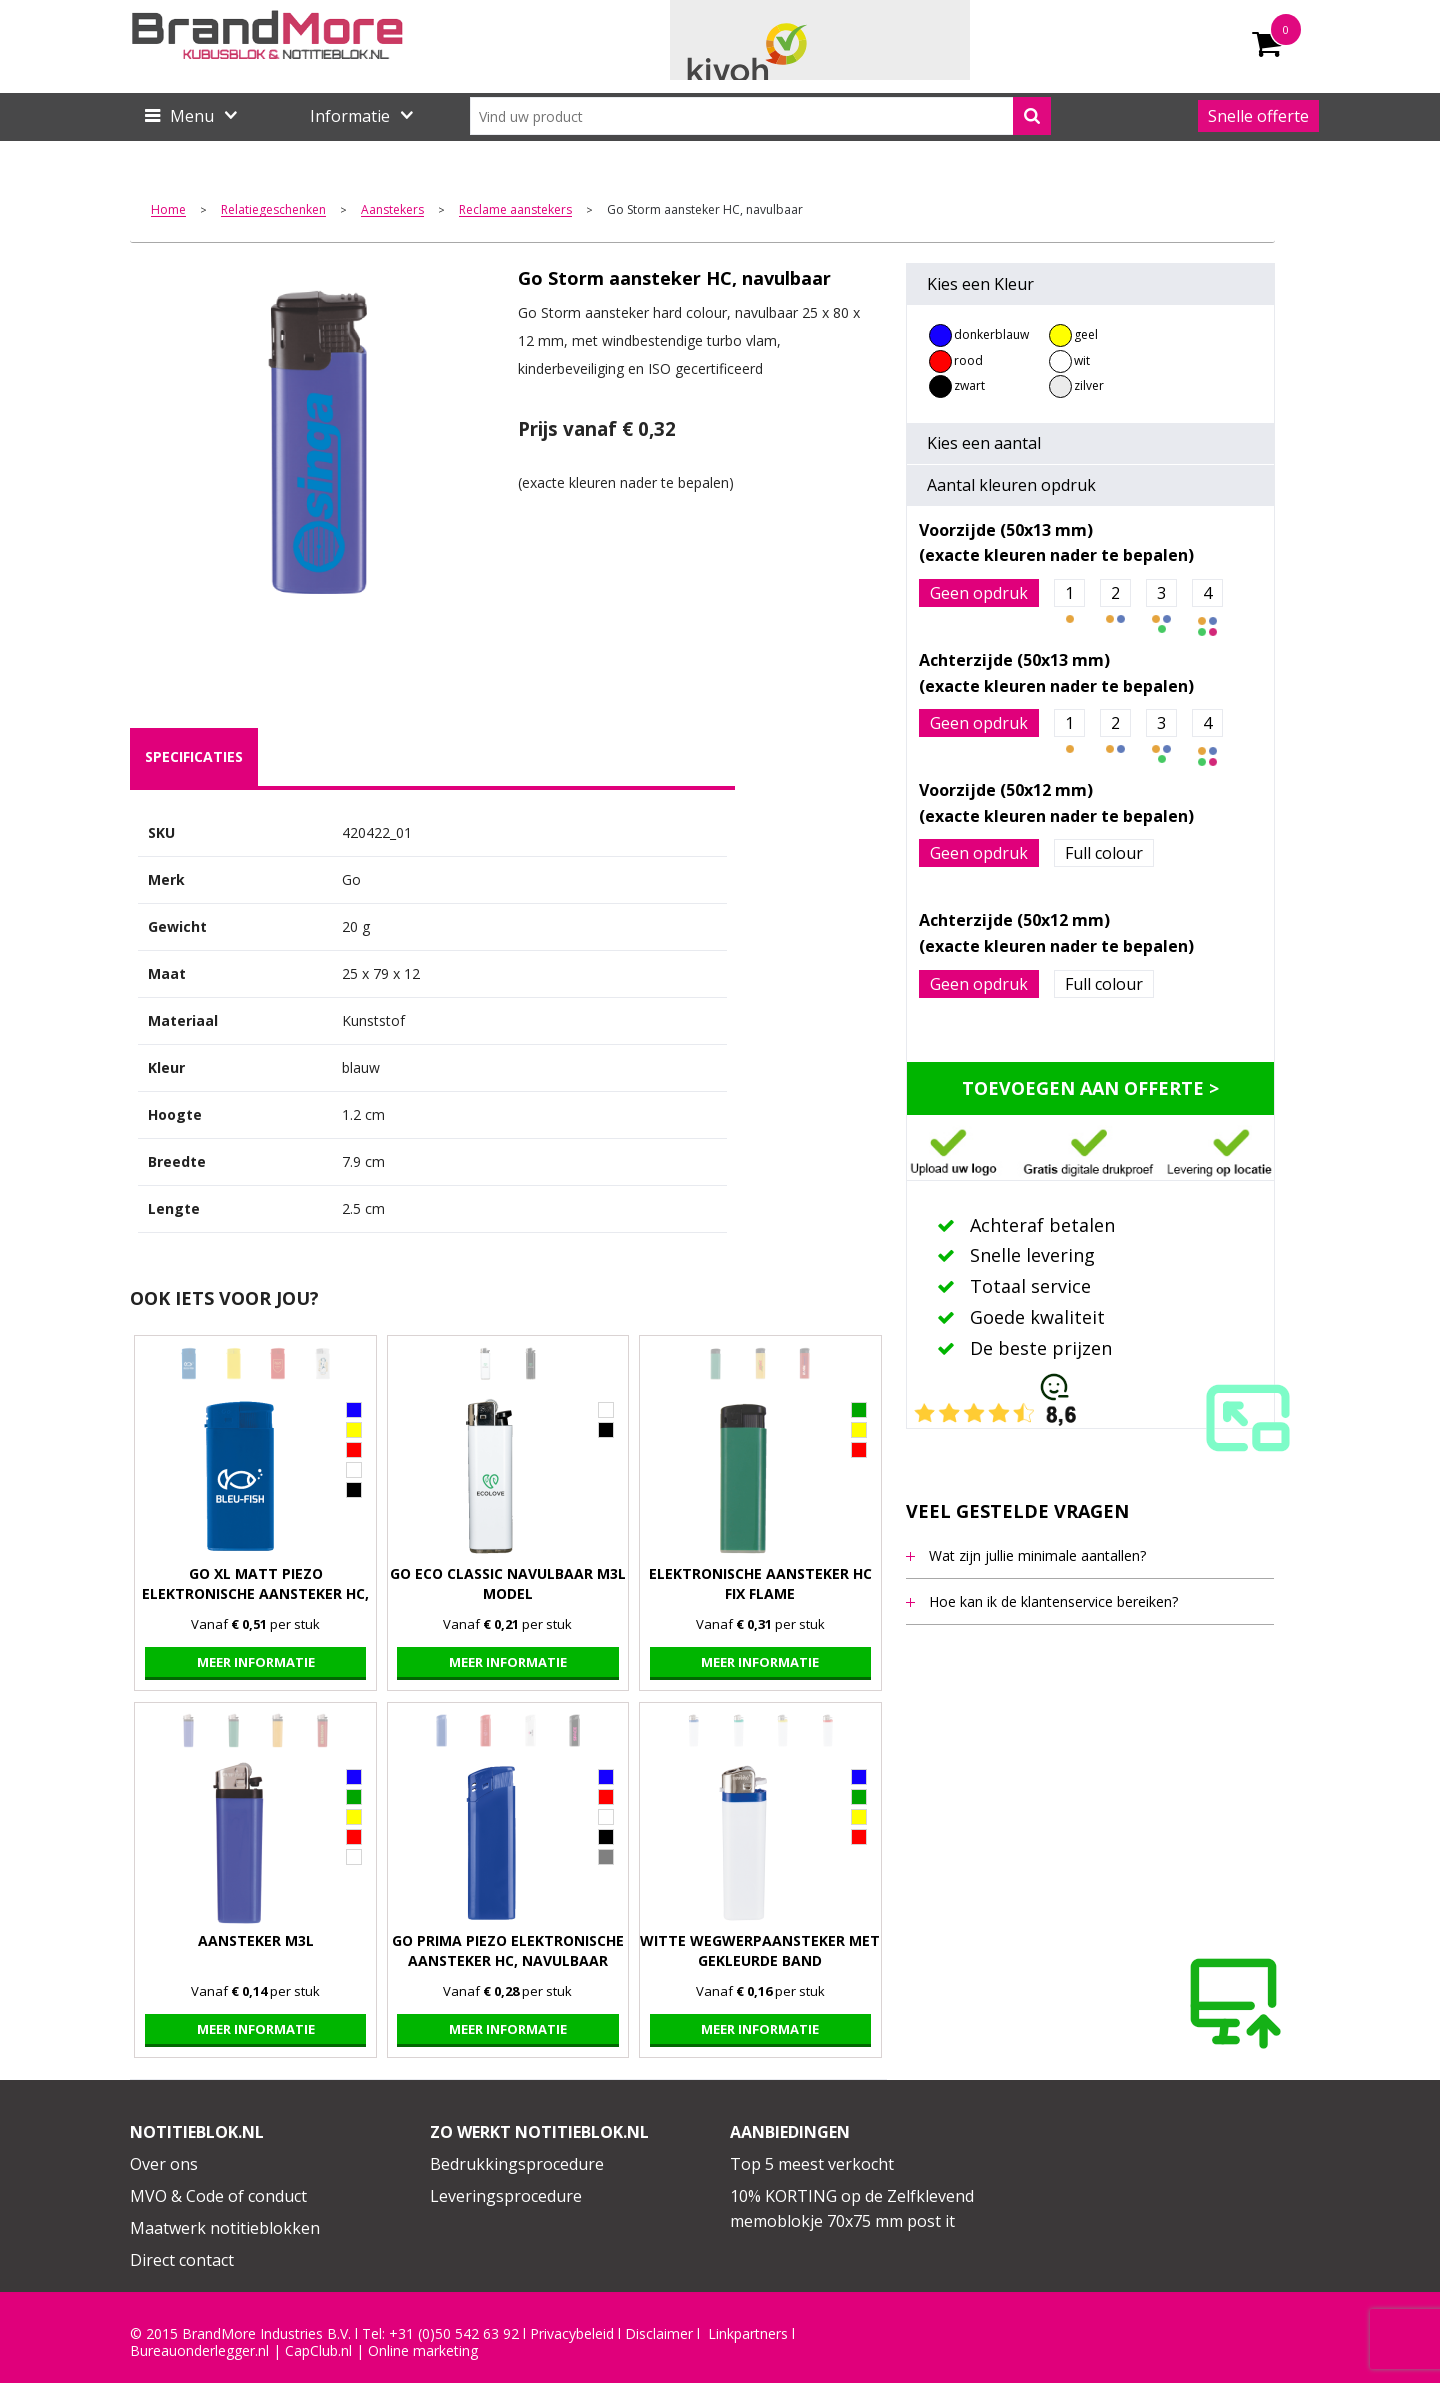 The image size is (1440, 2383). I want to click on remove a reaction or emoji, so click(1054, 1387).